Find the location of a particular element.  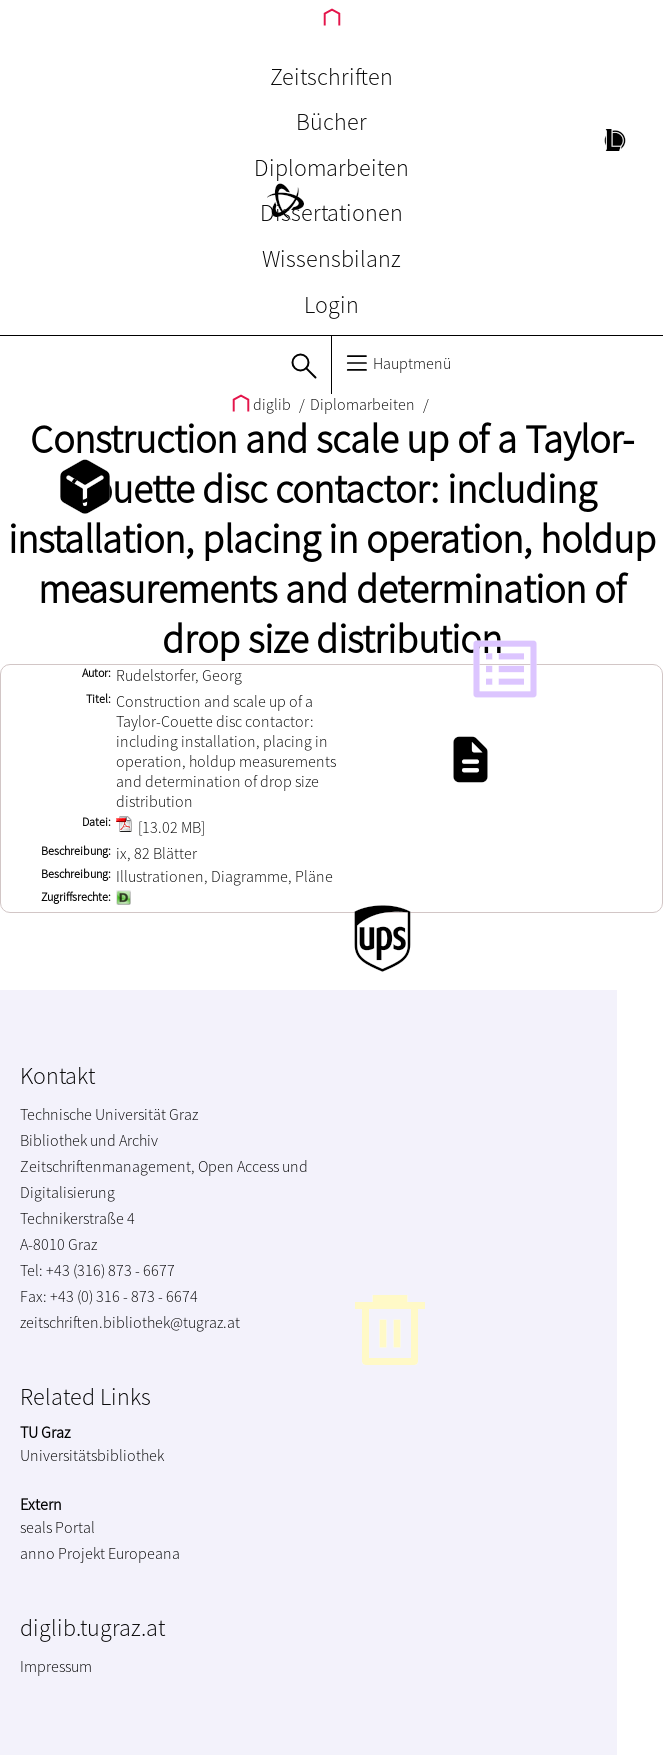

view document details is located at coordinates (470, 759).